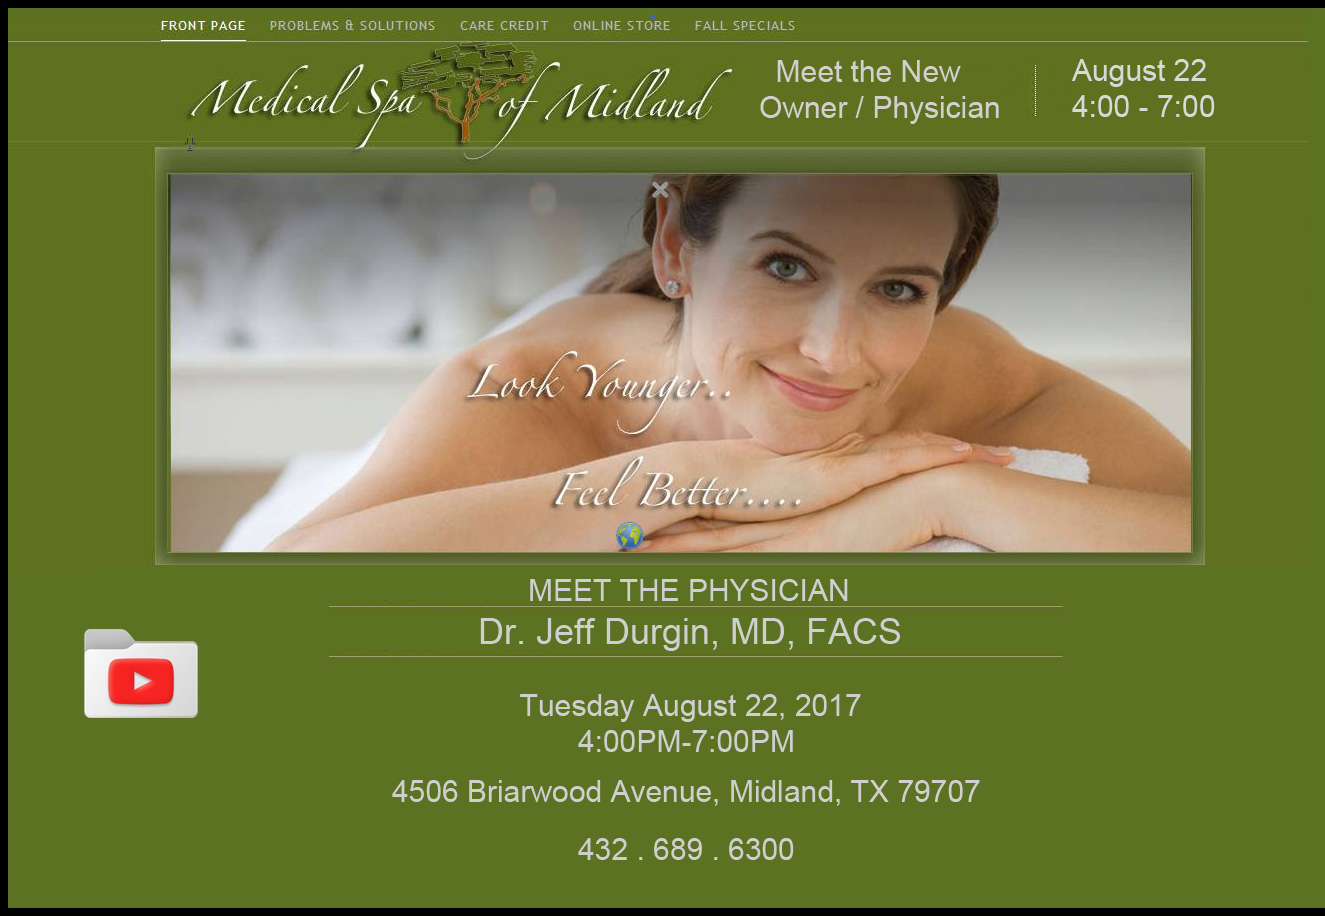  I want to click on indicates web or internet content, so click(630, 536).